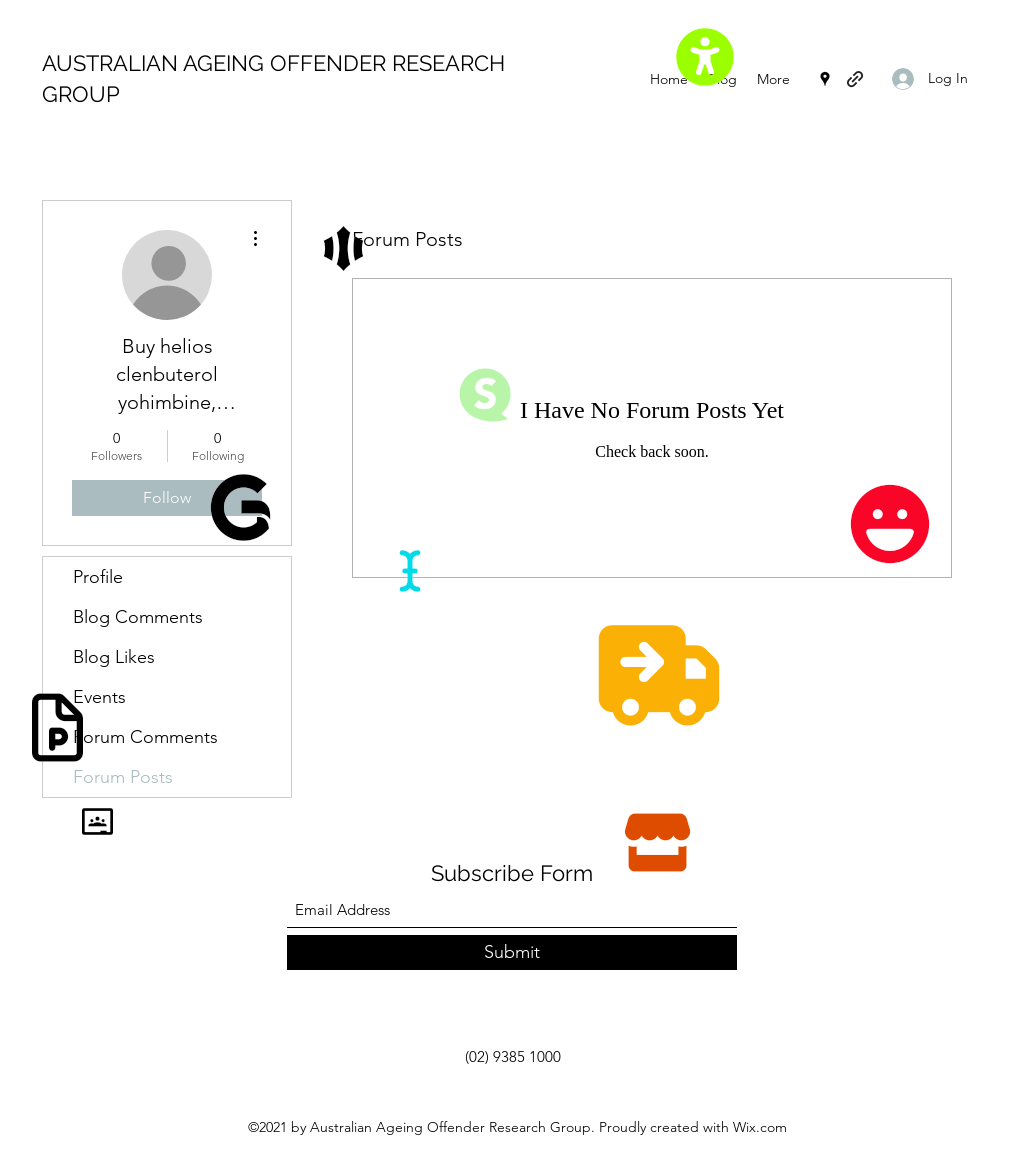 This screenshot has height=1169, width=1024. I want to click on Gofore company logo, so click(240, 507).